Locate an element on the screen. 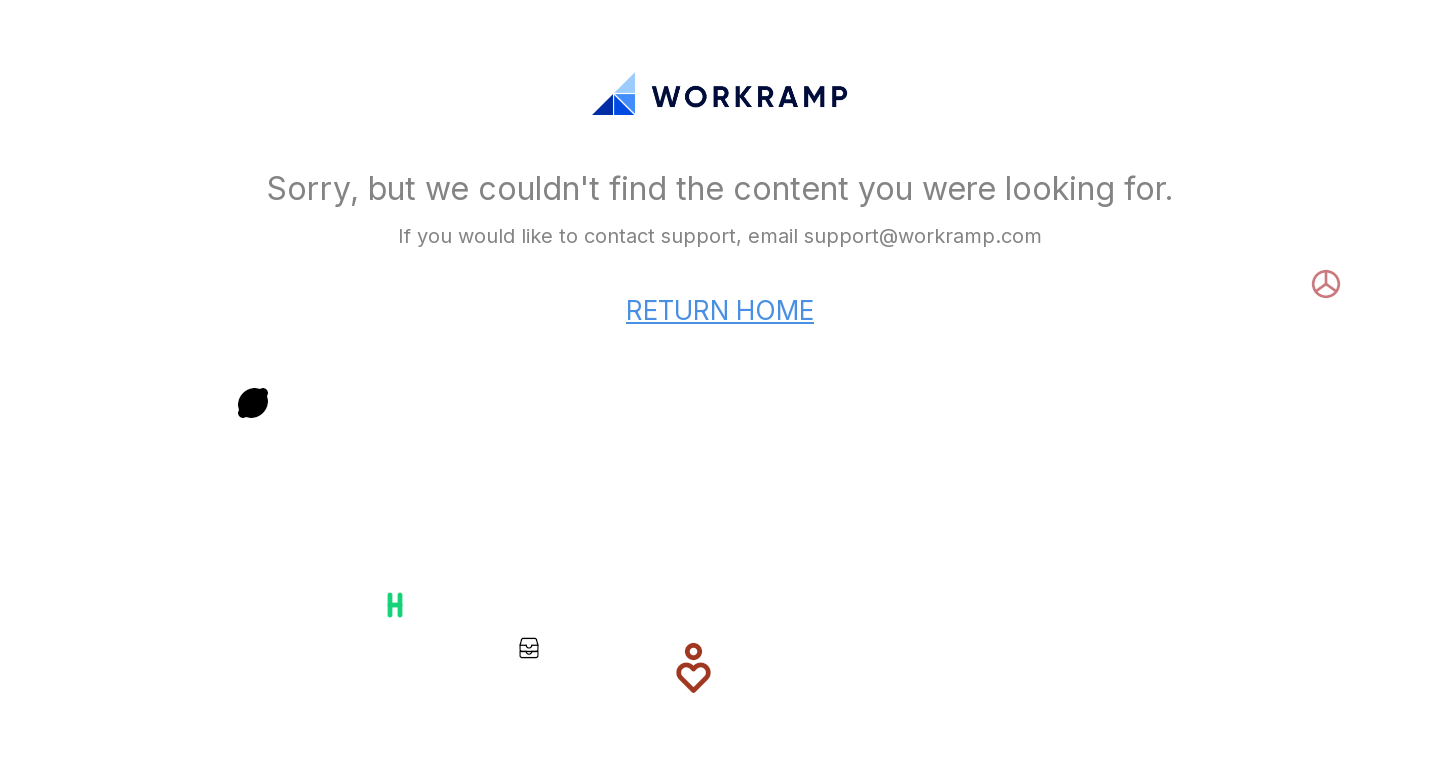 This screenshot has height=760, width=1440. view stacked file trays or inbox is located at coordinates (529, 648).